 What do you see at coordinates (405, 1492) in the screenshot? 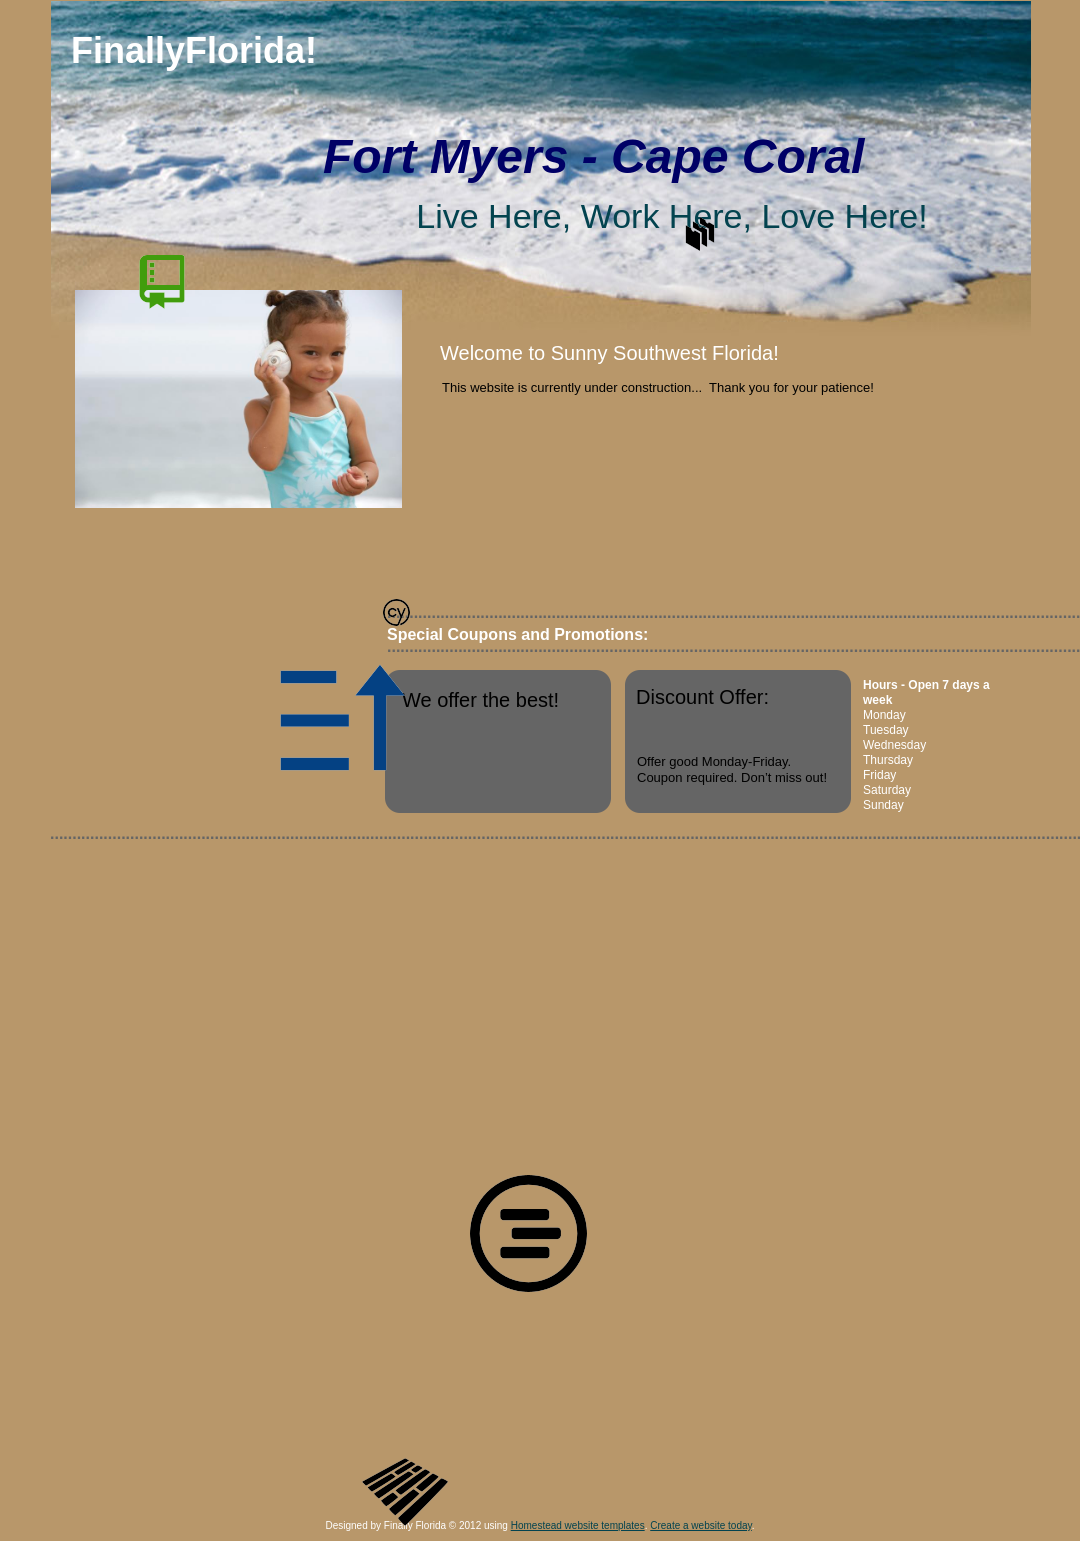
I see `Apache Parquet logo` at bounding box center [405, 1492].